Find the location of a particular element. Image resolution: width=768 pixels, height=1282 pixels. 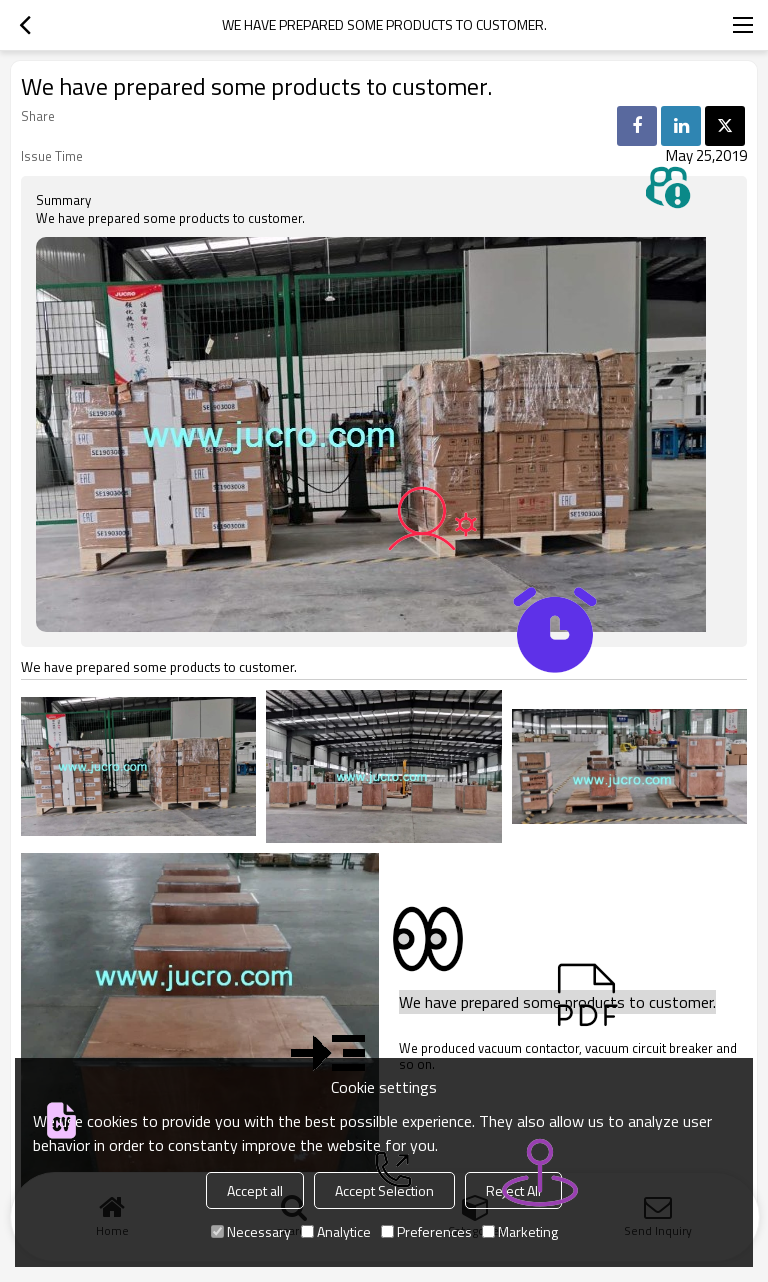

expand to read more content is located at coordinates (328, 1053).